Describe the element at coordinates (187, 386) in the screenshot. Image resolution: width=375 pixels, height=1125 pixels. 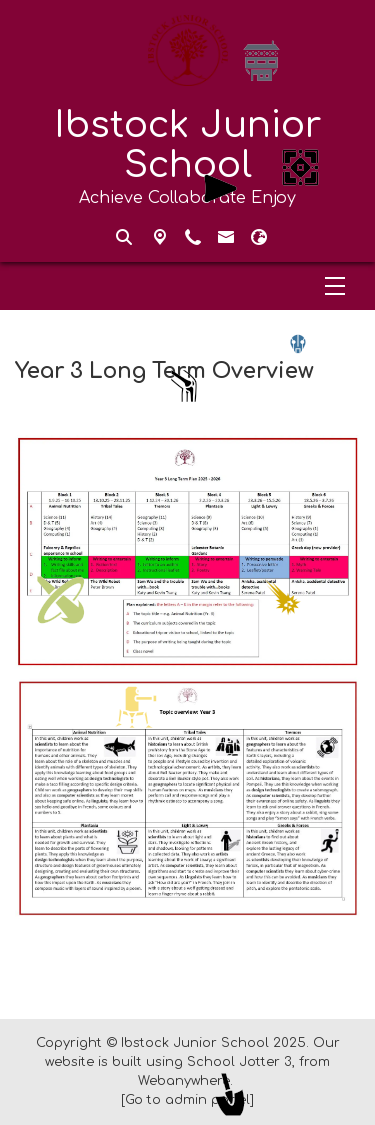
I see `view knee or leg injury details` at that location.